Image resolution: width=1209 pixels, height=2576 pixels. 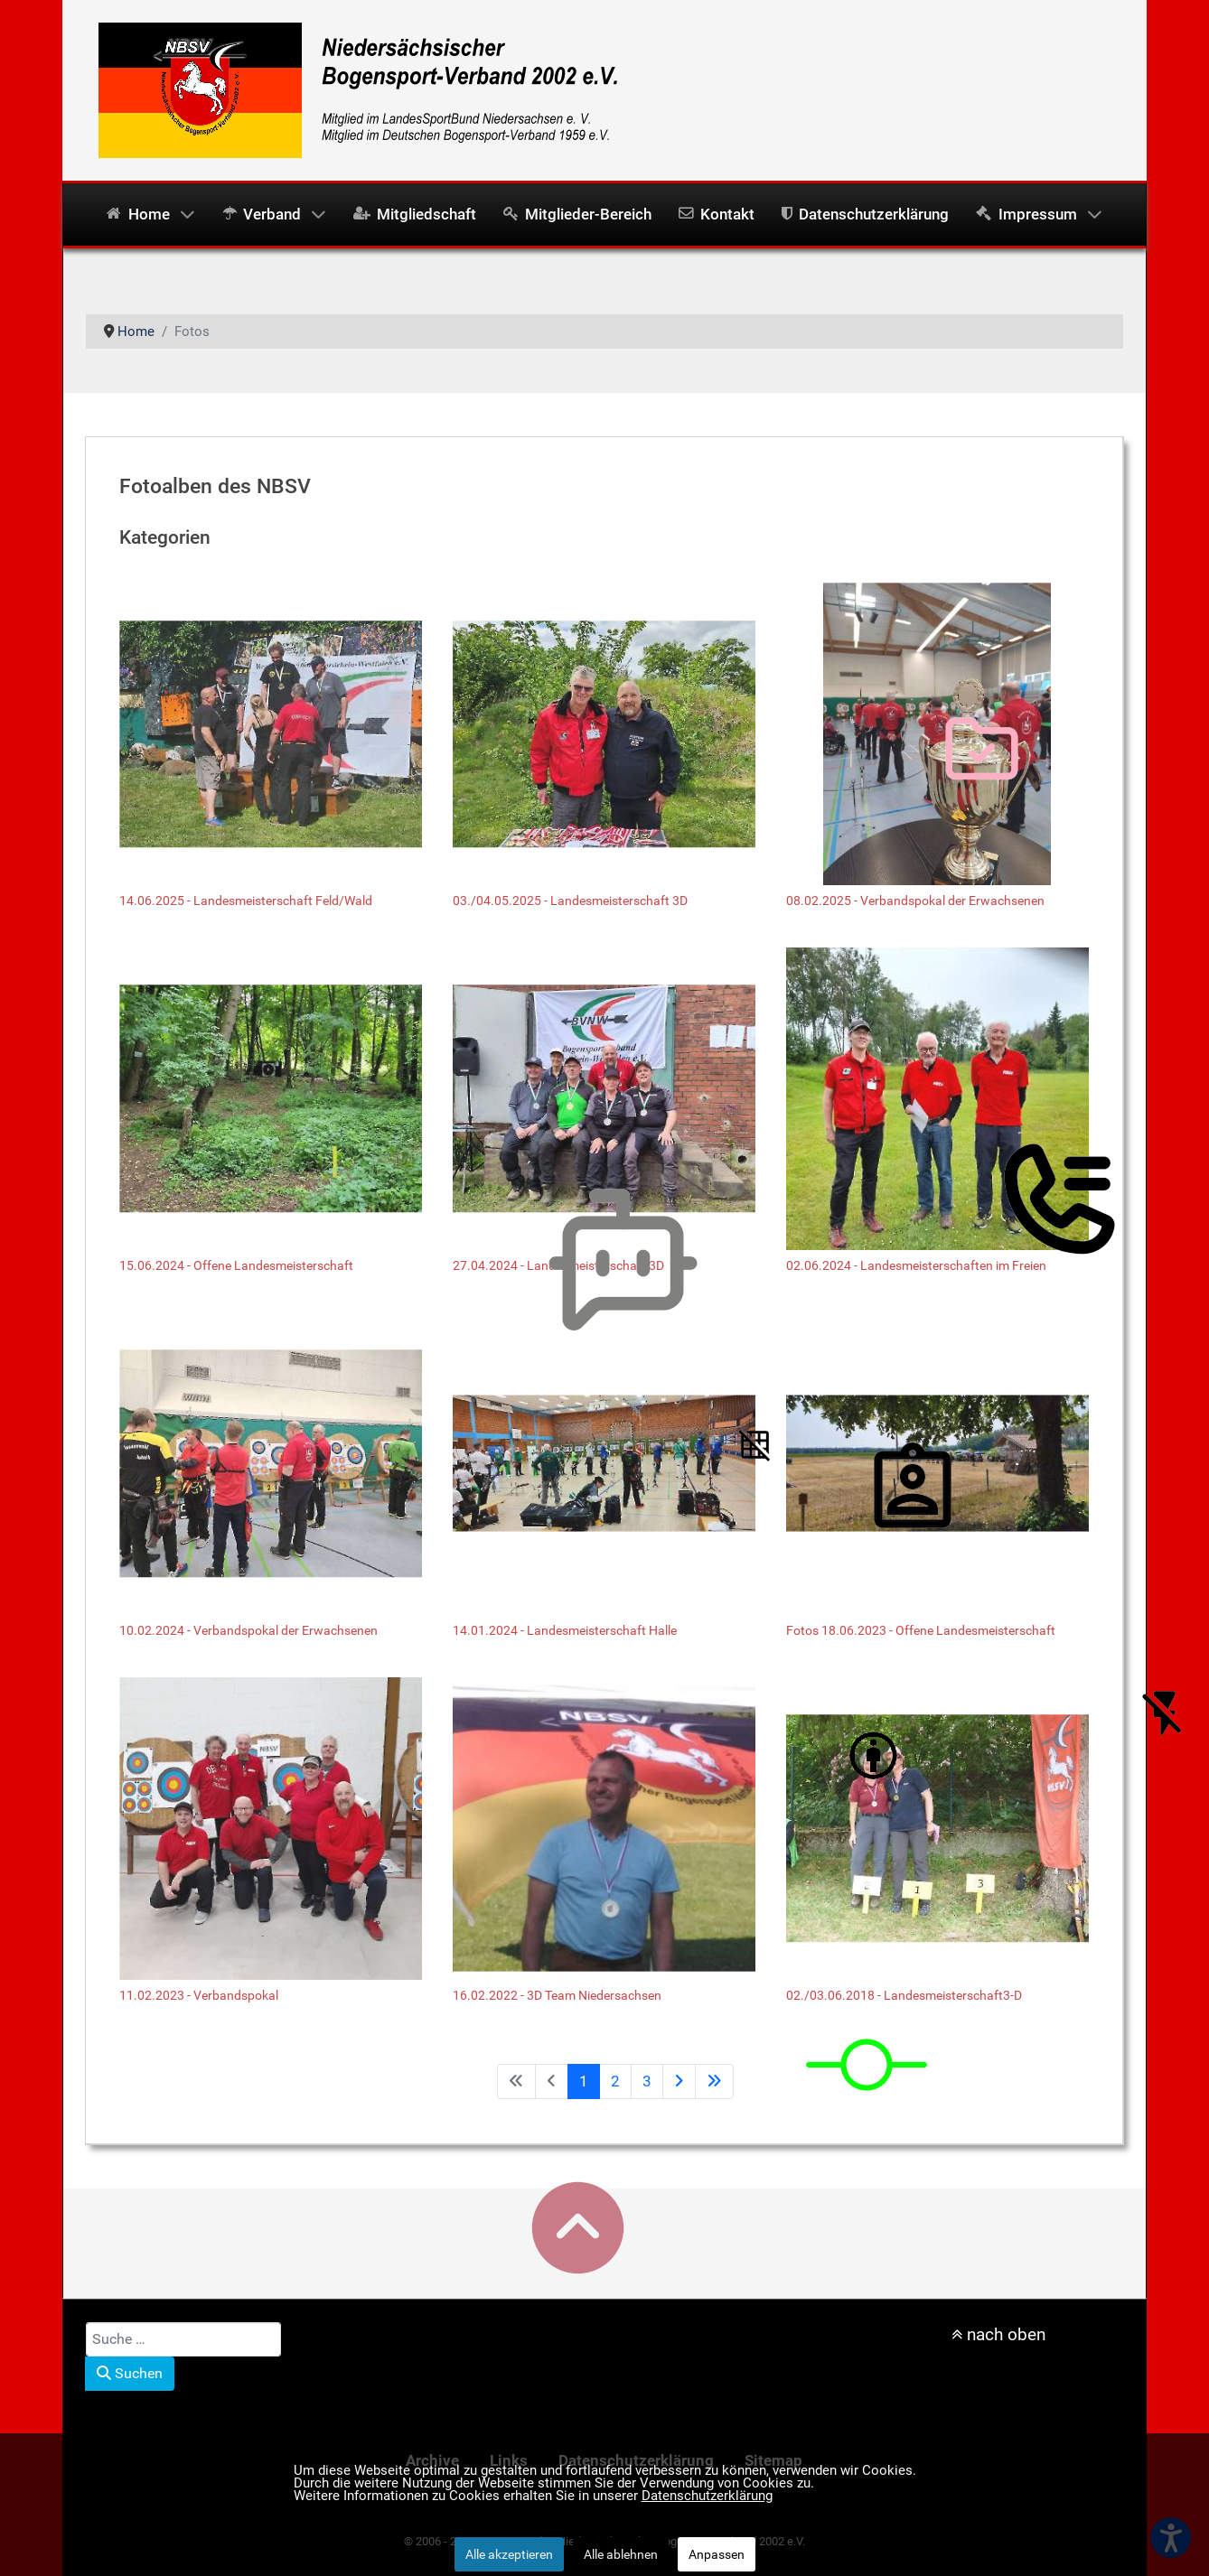 I want to click on view assigned user profile, so click(x=913, y=1489).